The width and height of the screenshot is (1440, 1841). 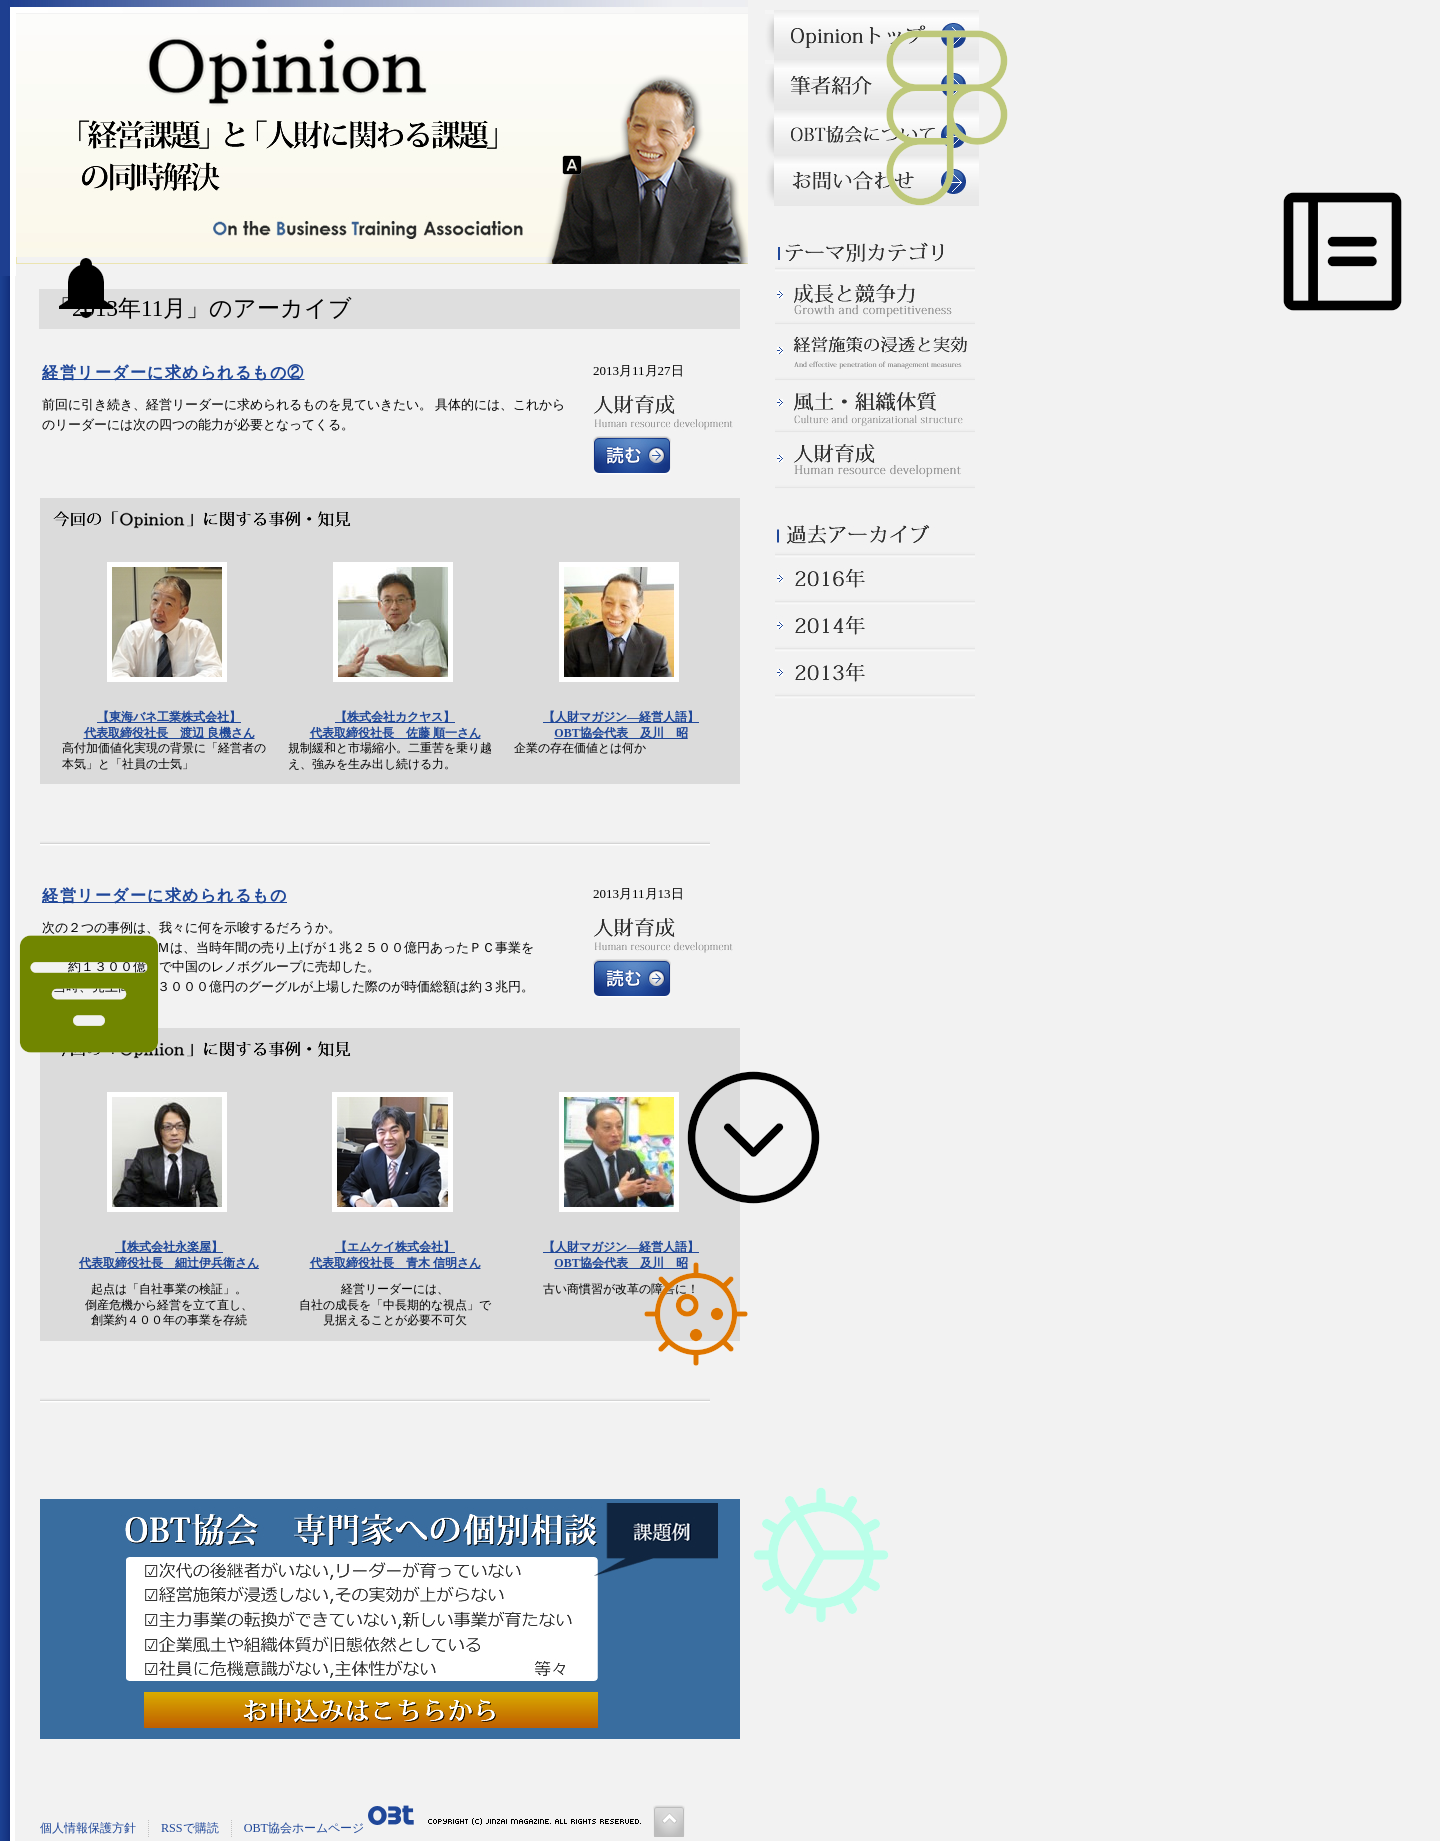 I want to click on indicates virus or malware detected, so click(x=696, y=1314).